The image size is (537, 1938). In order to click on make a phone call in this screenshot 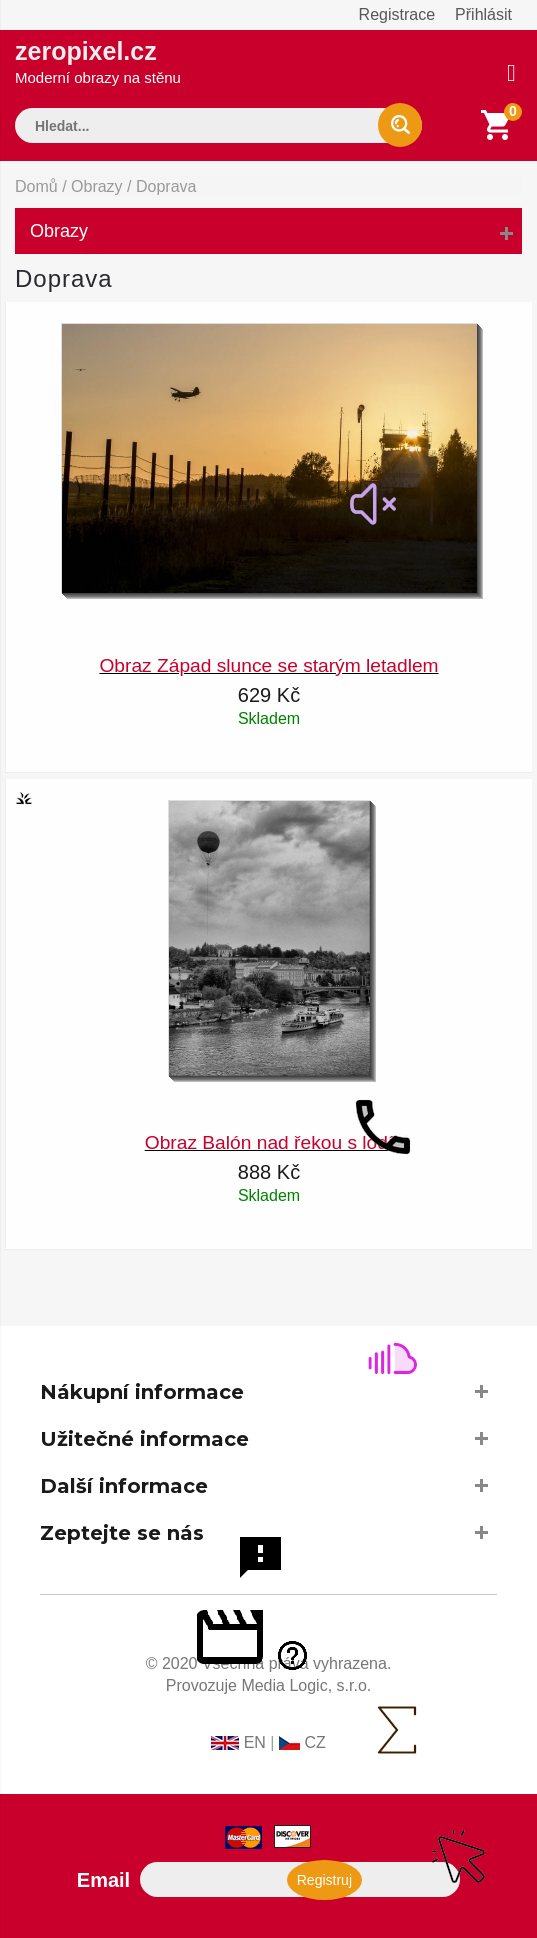, I will do `click(383, 1127)`.